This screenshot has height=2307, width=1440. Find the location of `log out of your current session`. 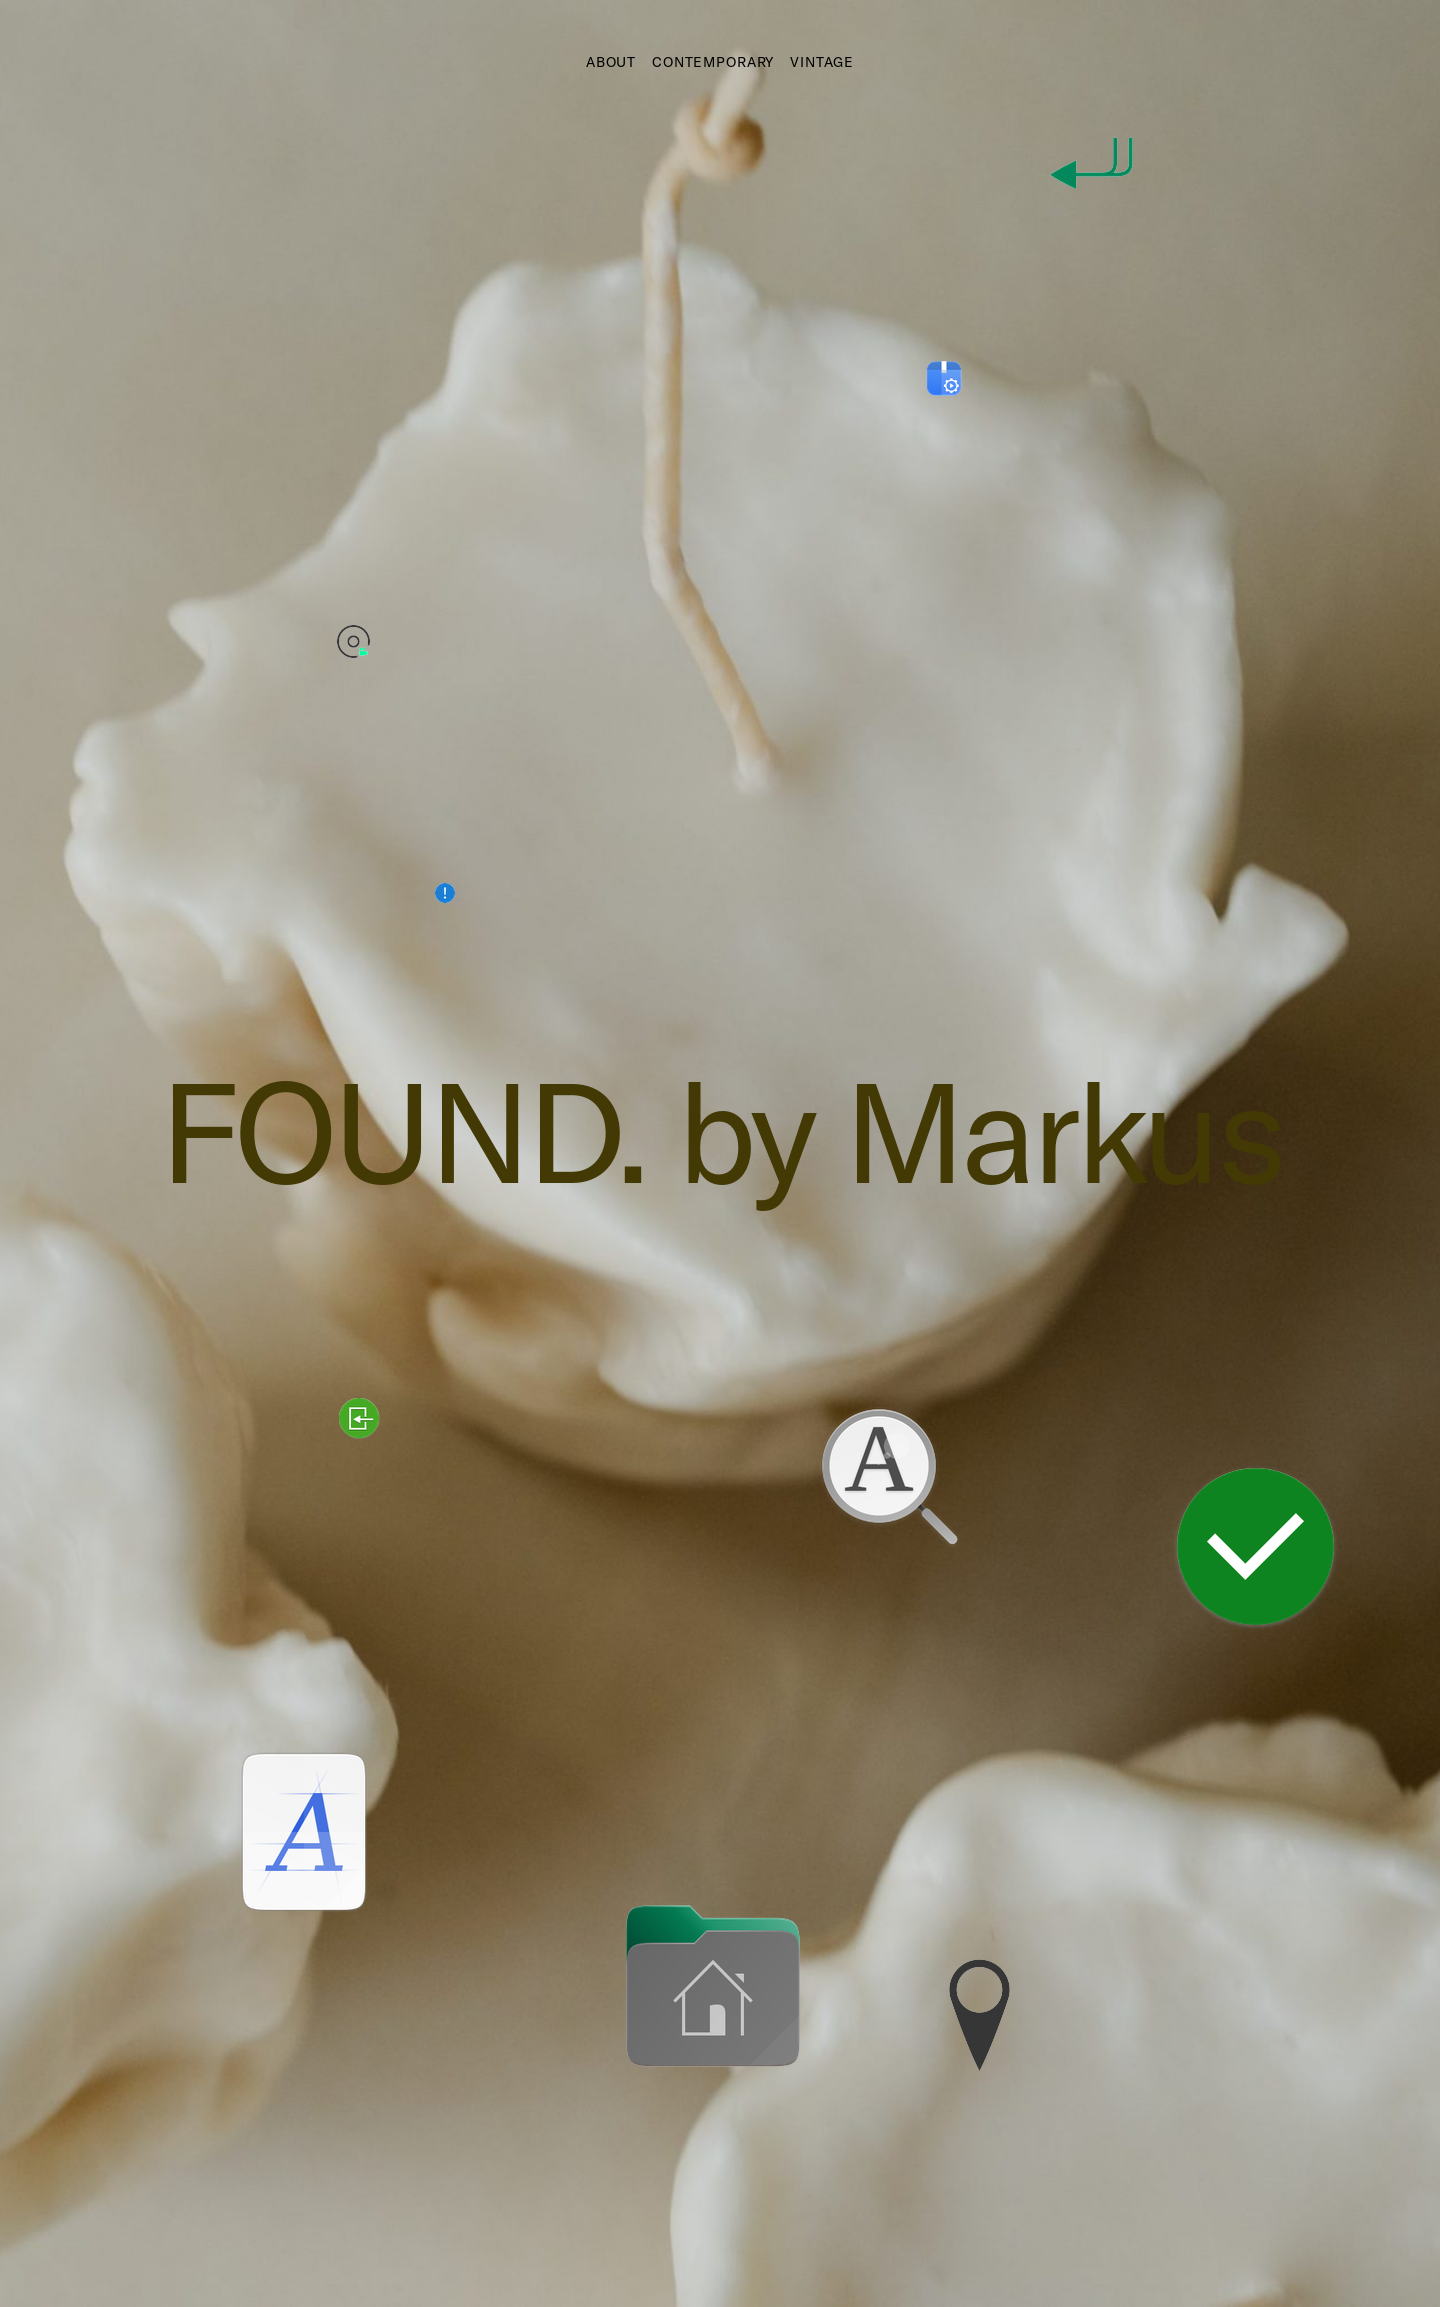

log out of your current session is located at coordinates (359, 1418).